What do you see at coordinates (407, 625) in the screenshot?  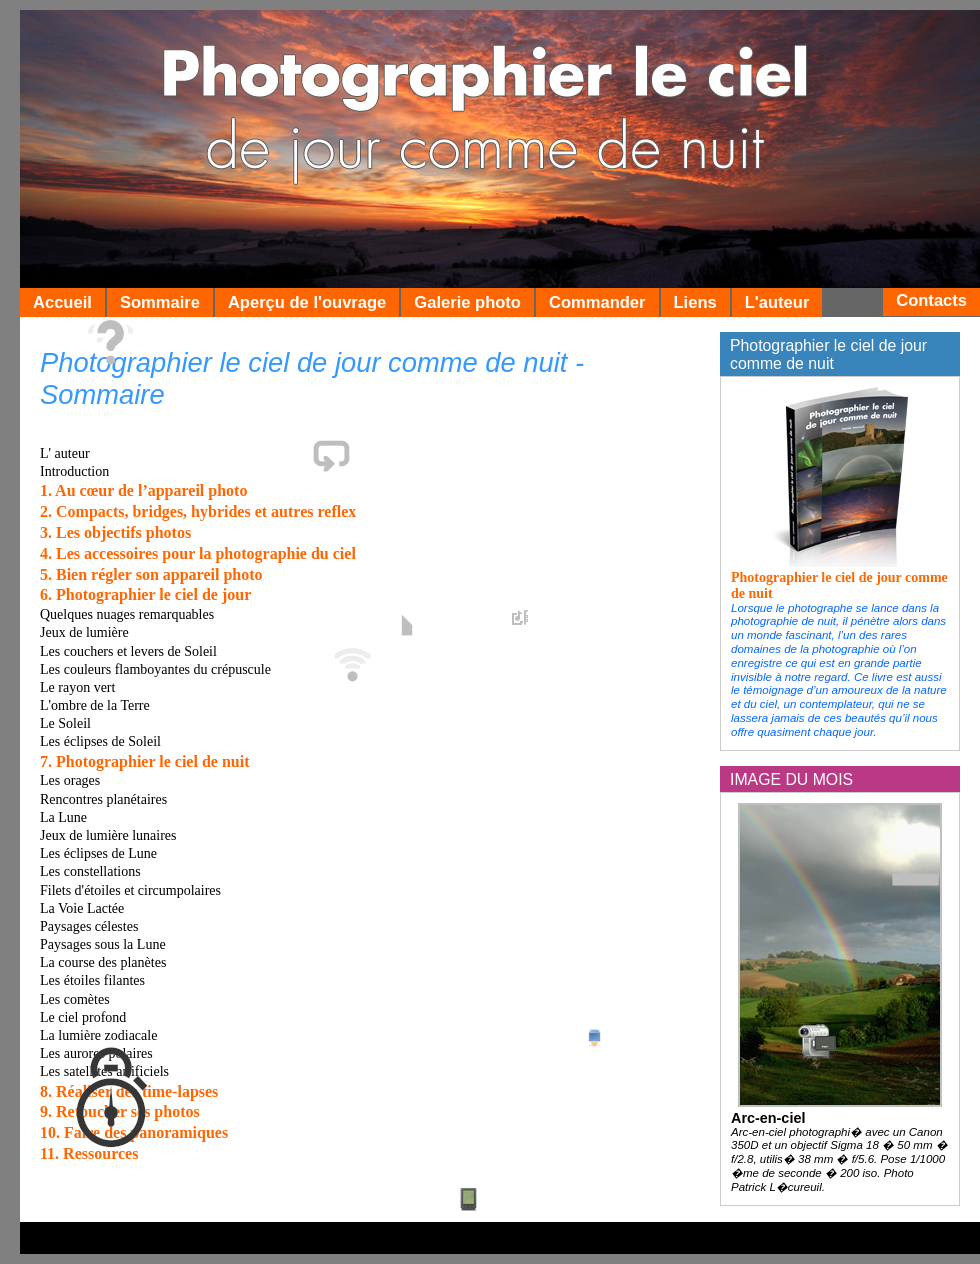 I see `start text selection from the right side` at bounding box center [407, 625].